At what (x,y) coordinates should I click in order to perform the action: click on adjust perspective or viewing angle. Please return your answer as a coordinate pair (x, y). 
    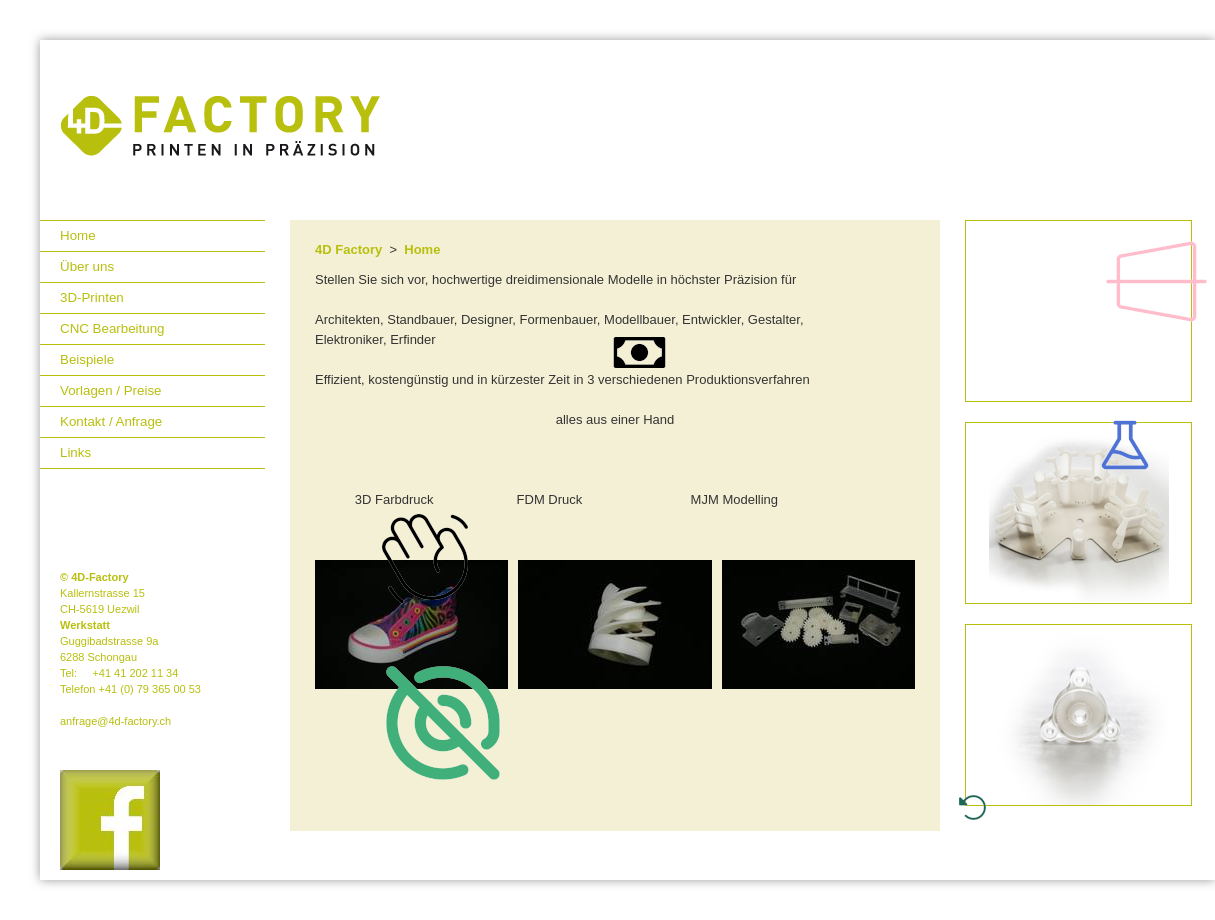
    Looking at the image, I should click on (1156, 281).